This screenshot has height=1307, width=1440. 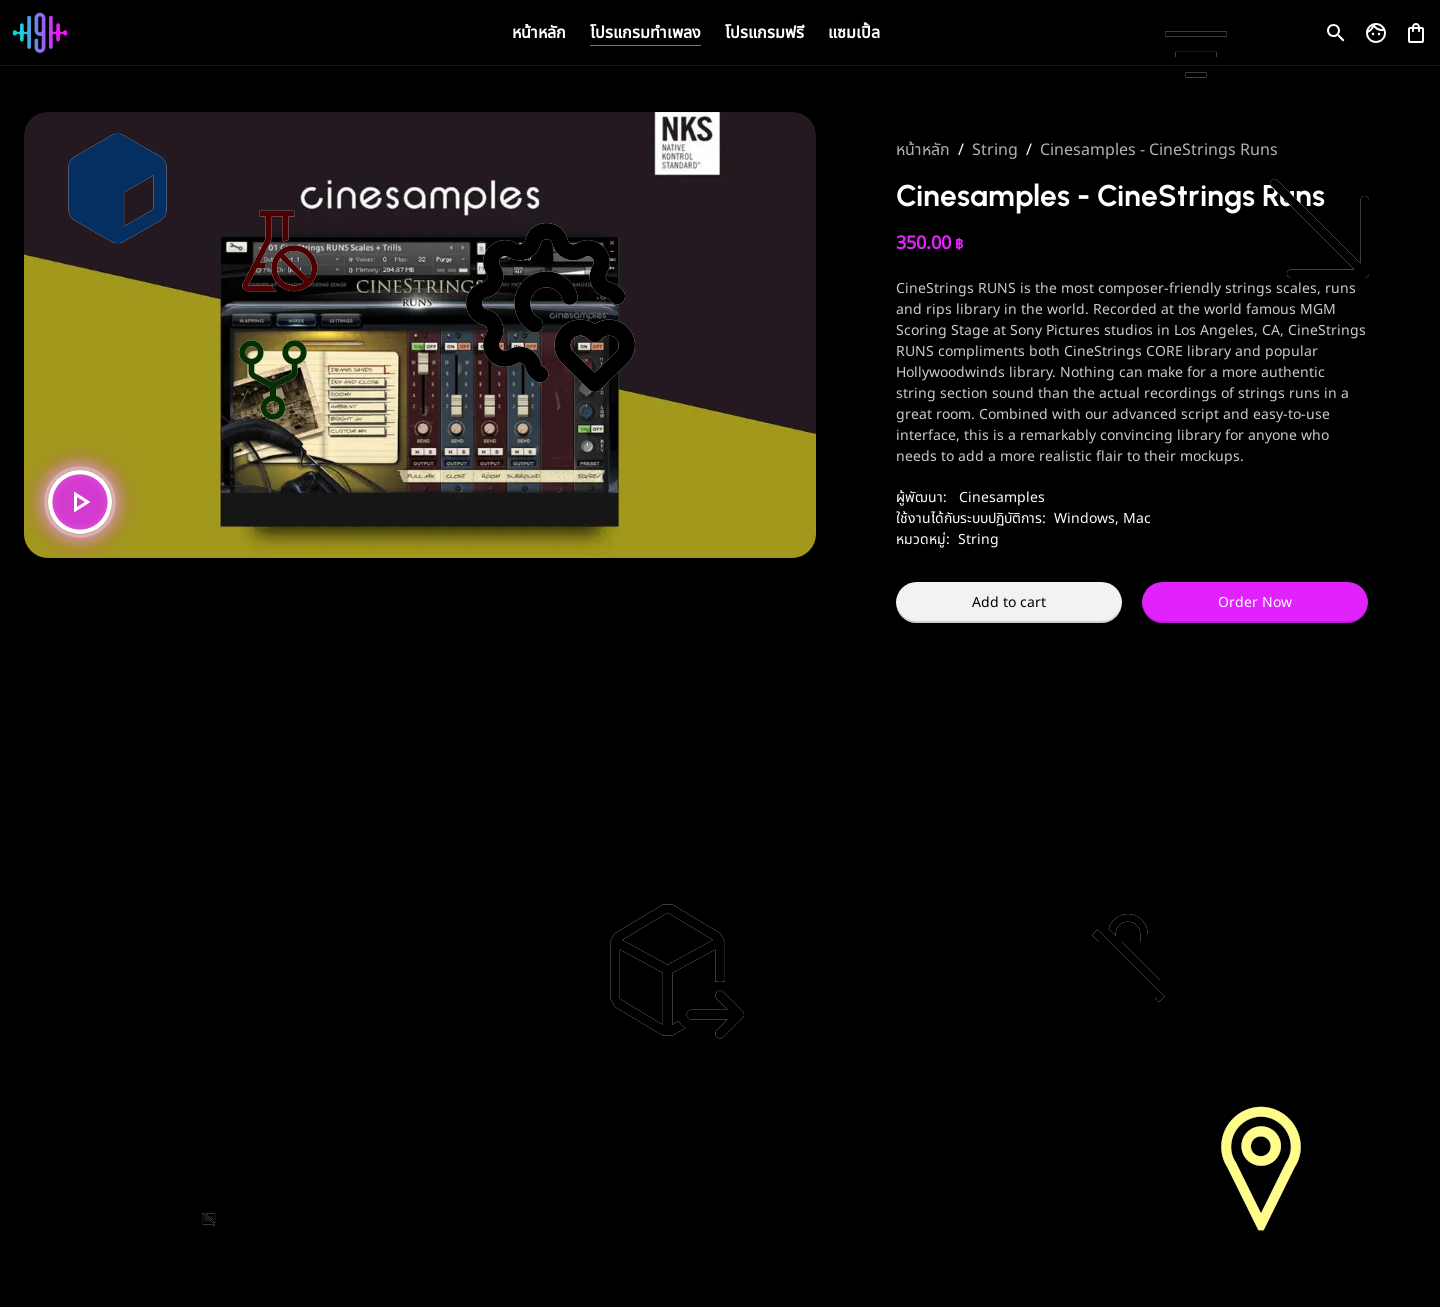 What do you see at coordinates (667, 971) in the screenshot?
I see `method with return value in code editor` at bounding box center [667, 971].